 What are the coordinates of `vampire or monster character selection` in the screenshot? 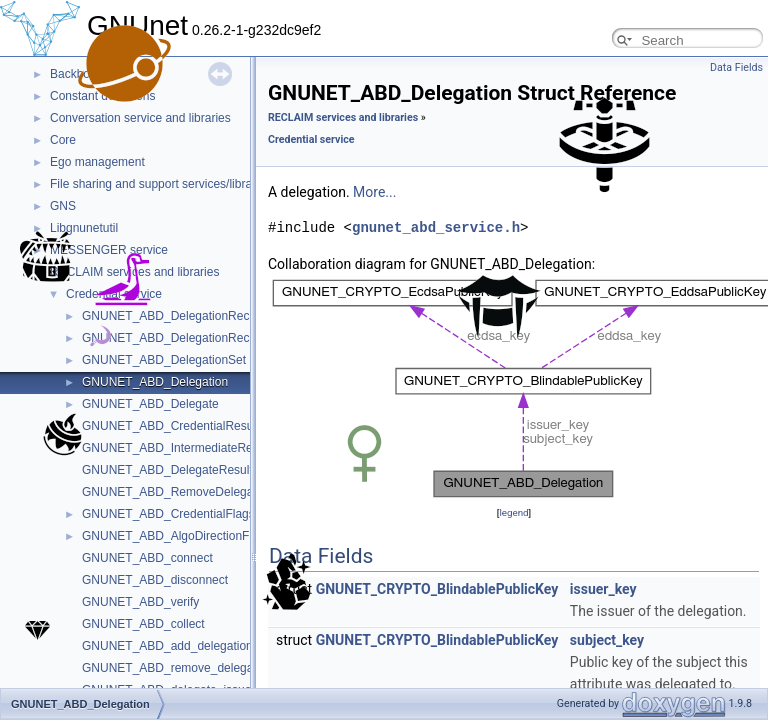 It's located at (499, 304).